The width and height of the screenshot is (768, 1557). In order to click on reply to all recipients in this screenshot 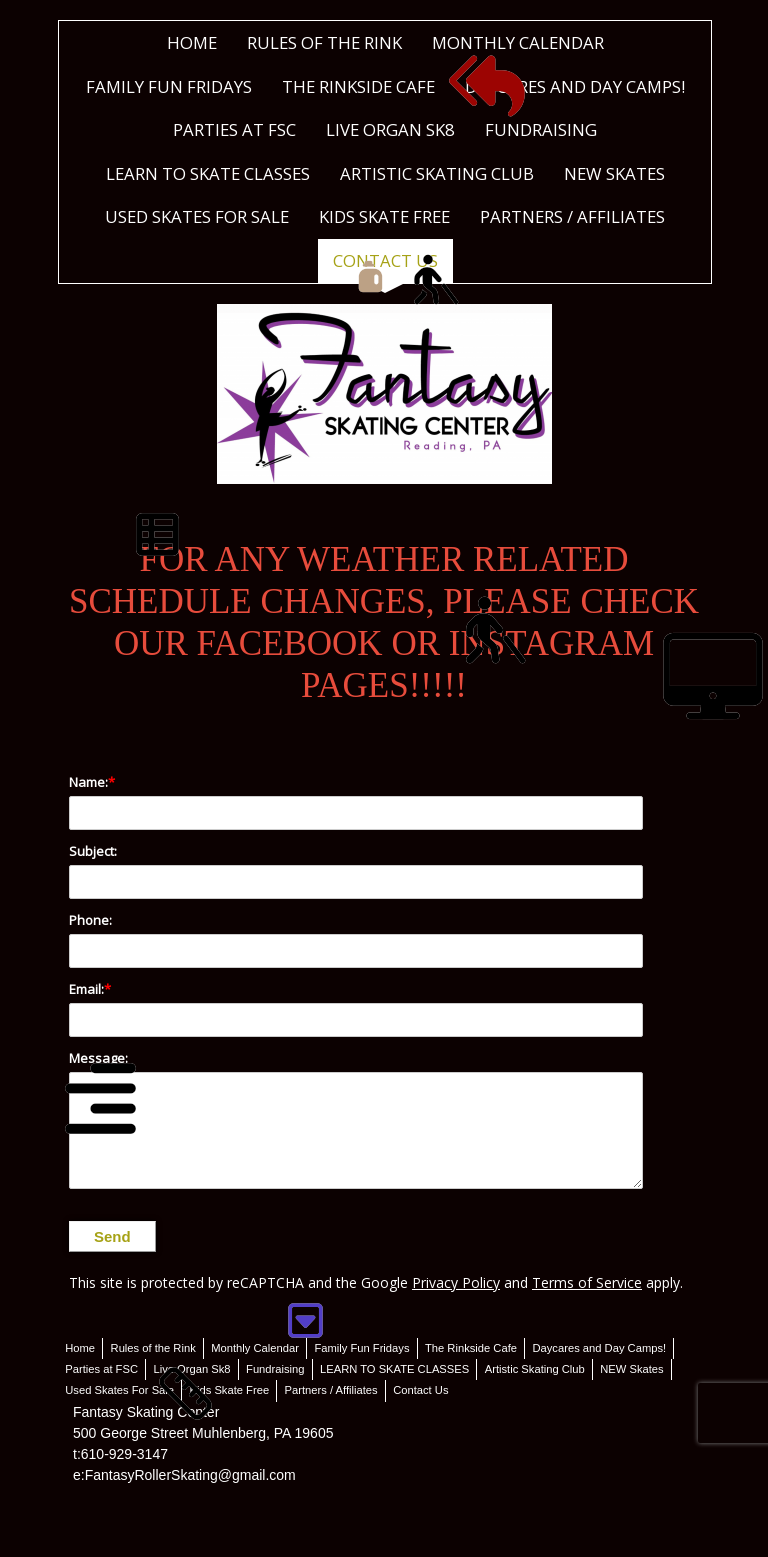, I will do `click(487, 87)`.